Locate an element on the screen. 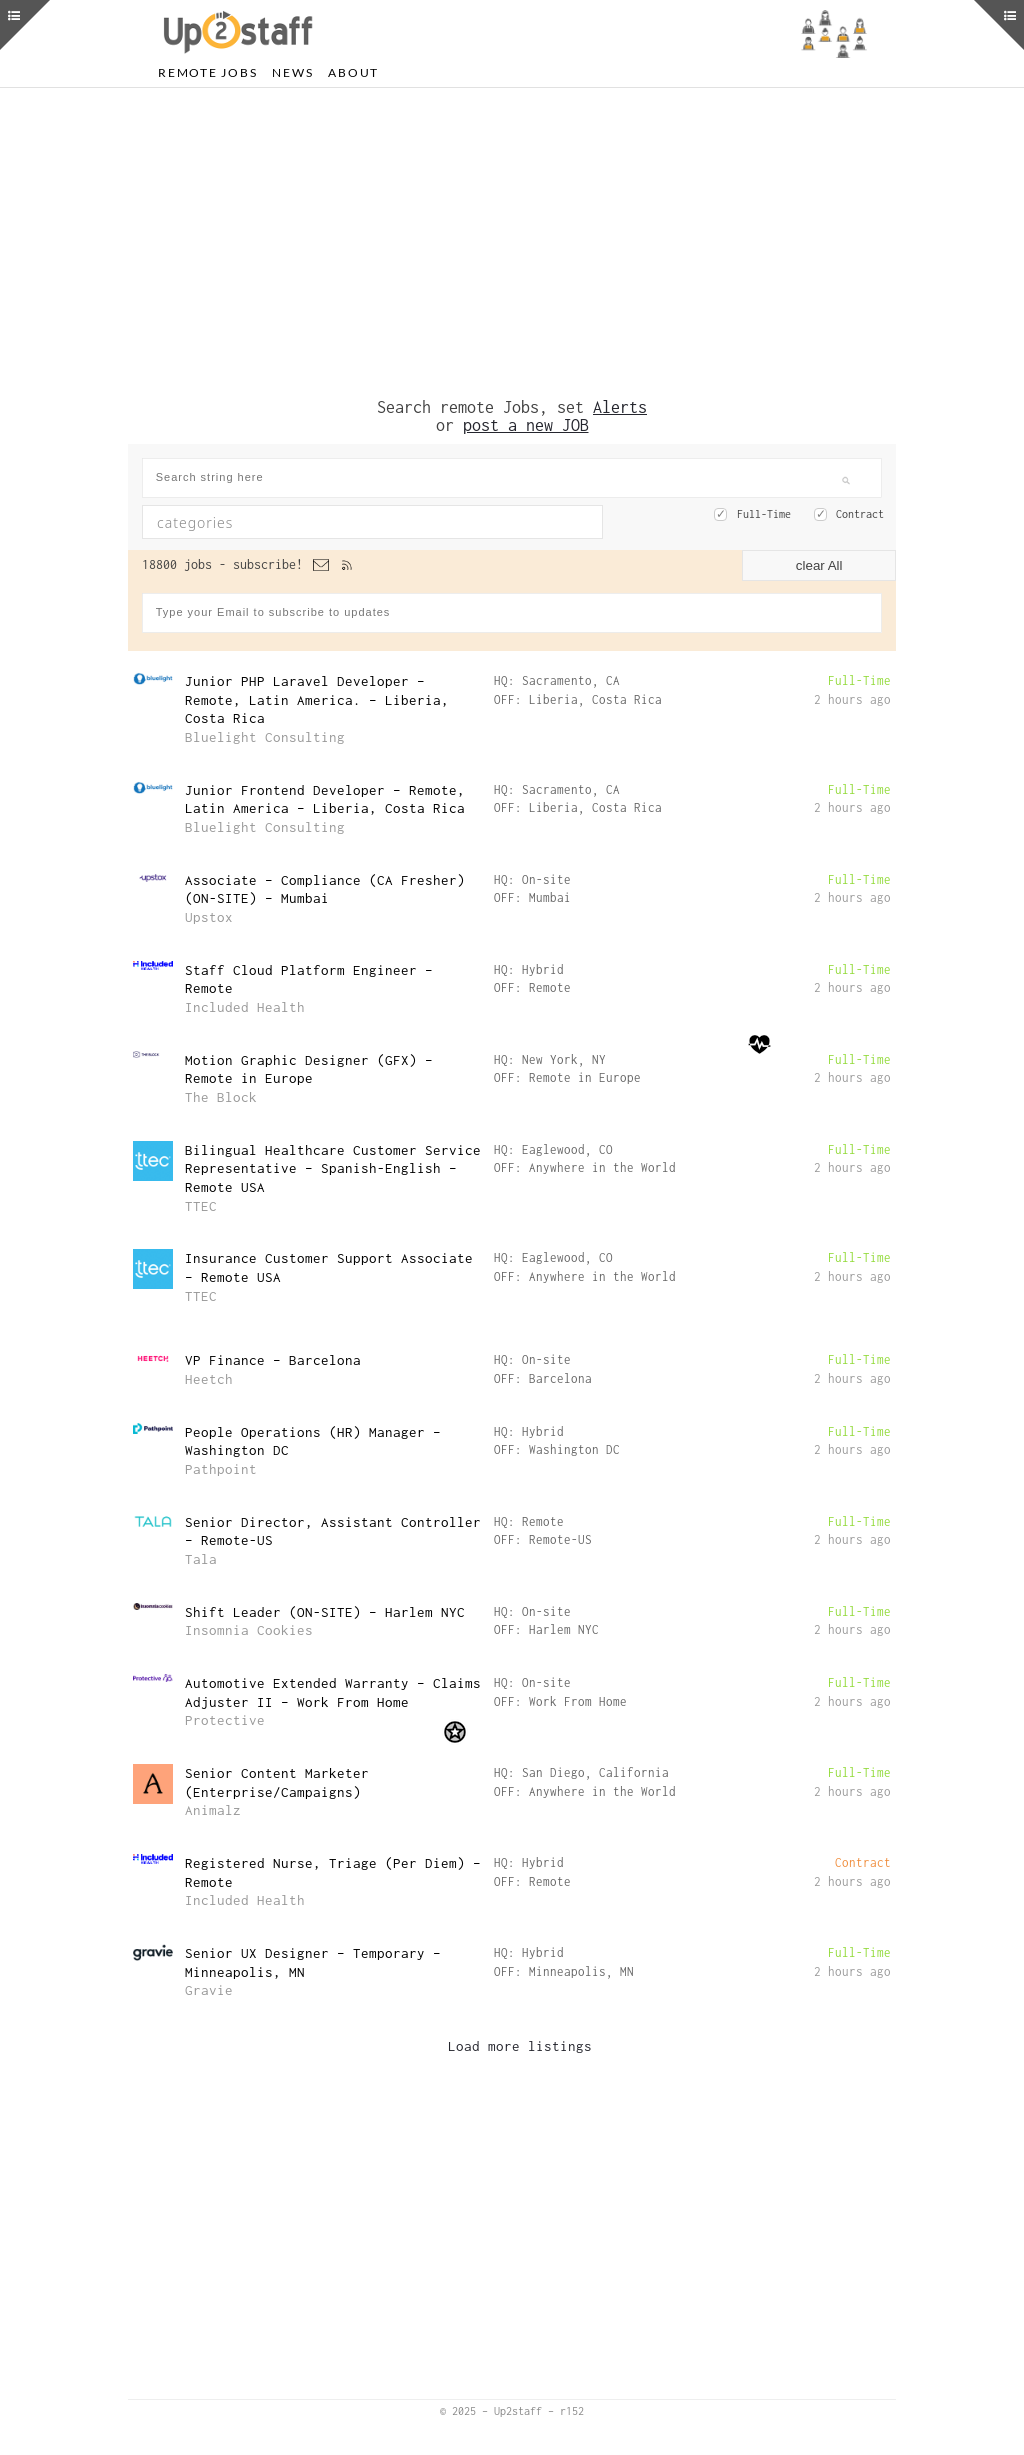 This screenshot has width=1024, height=2455. track your fitness and health metrics is located at coordinates (759, 1044).